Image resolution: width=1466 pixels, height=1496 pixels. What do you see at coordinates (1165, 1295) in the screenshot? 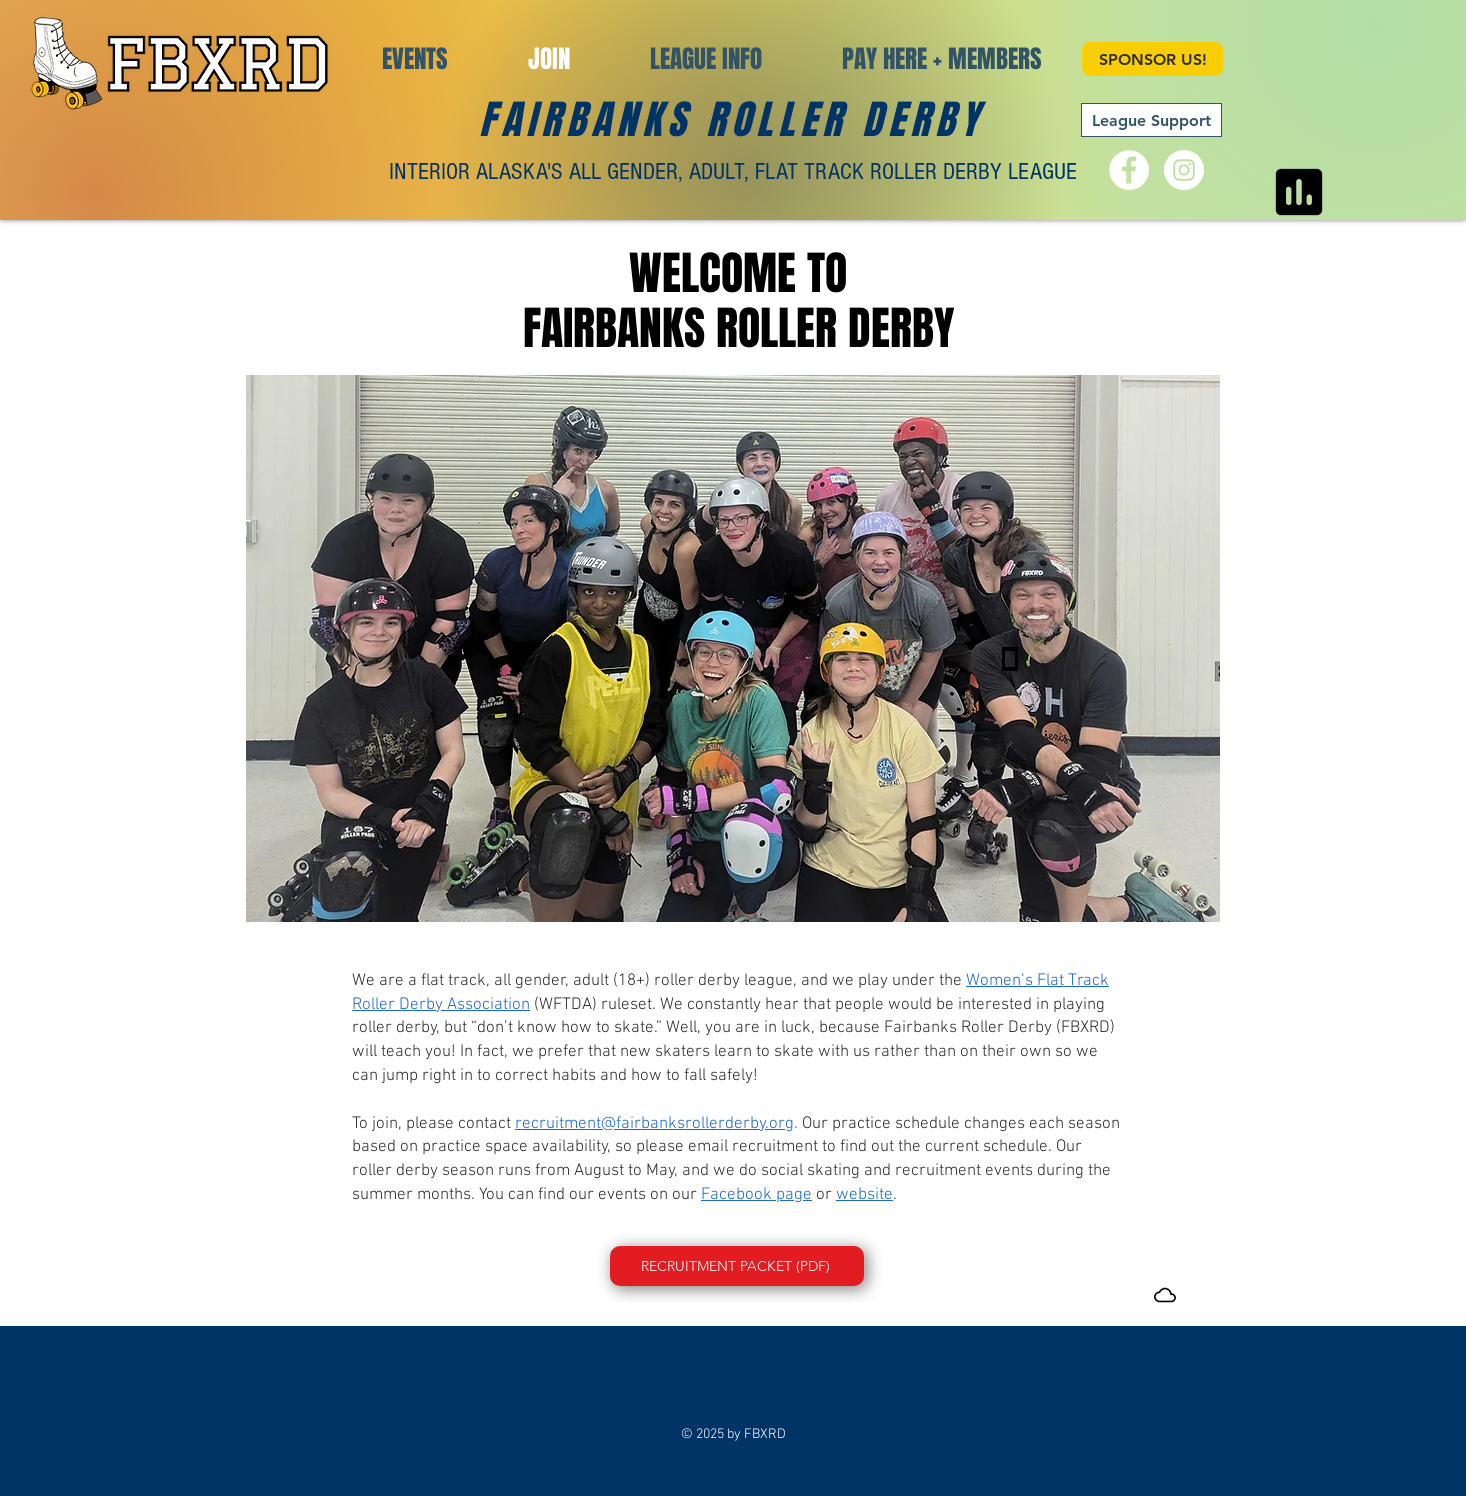
I see `cloud storage or sync status` at bounding box center [1165, 1295].